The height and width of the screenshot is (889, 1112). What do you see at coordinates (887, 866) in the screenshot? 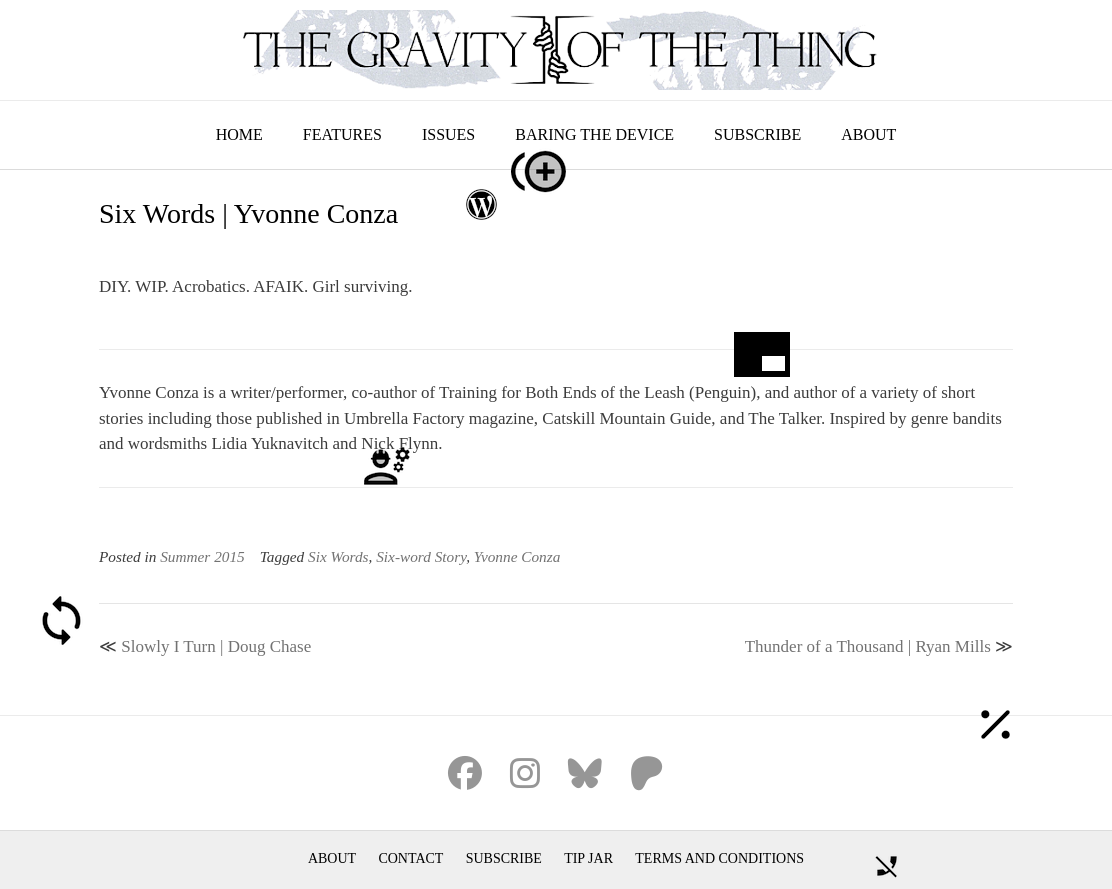
I see `phone calls are disabled or unavailable` at bounding box center [887, 866].